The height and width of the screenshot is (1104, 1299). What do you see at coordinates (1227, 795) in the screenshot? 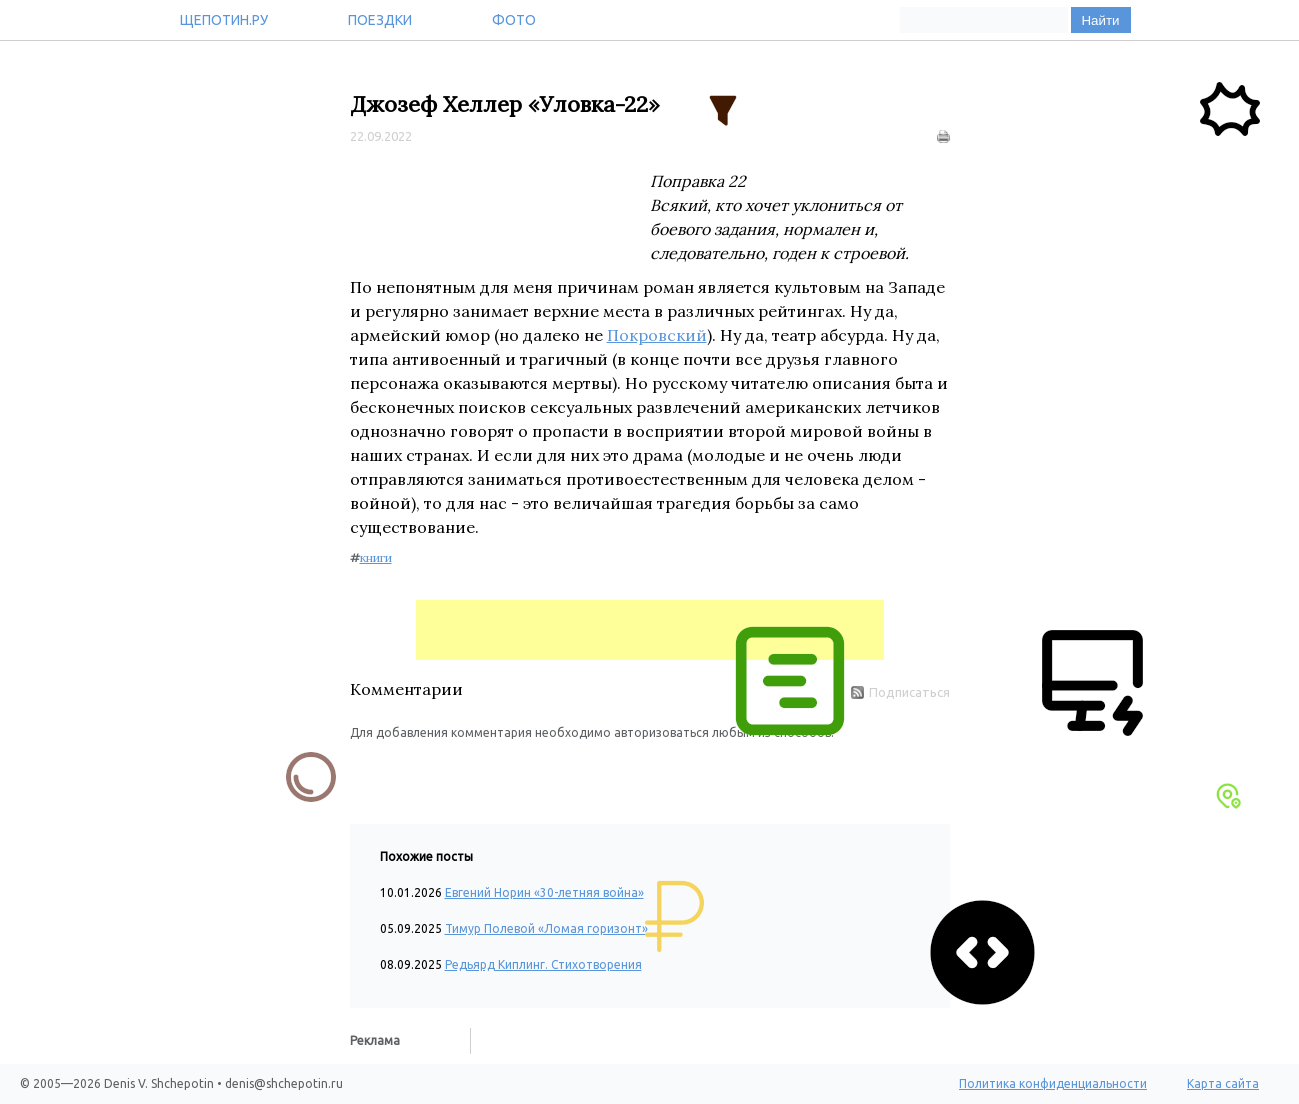
I see `add a new location pin` at bounding box center [1227, 795].